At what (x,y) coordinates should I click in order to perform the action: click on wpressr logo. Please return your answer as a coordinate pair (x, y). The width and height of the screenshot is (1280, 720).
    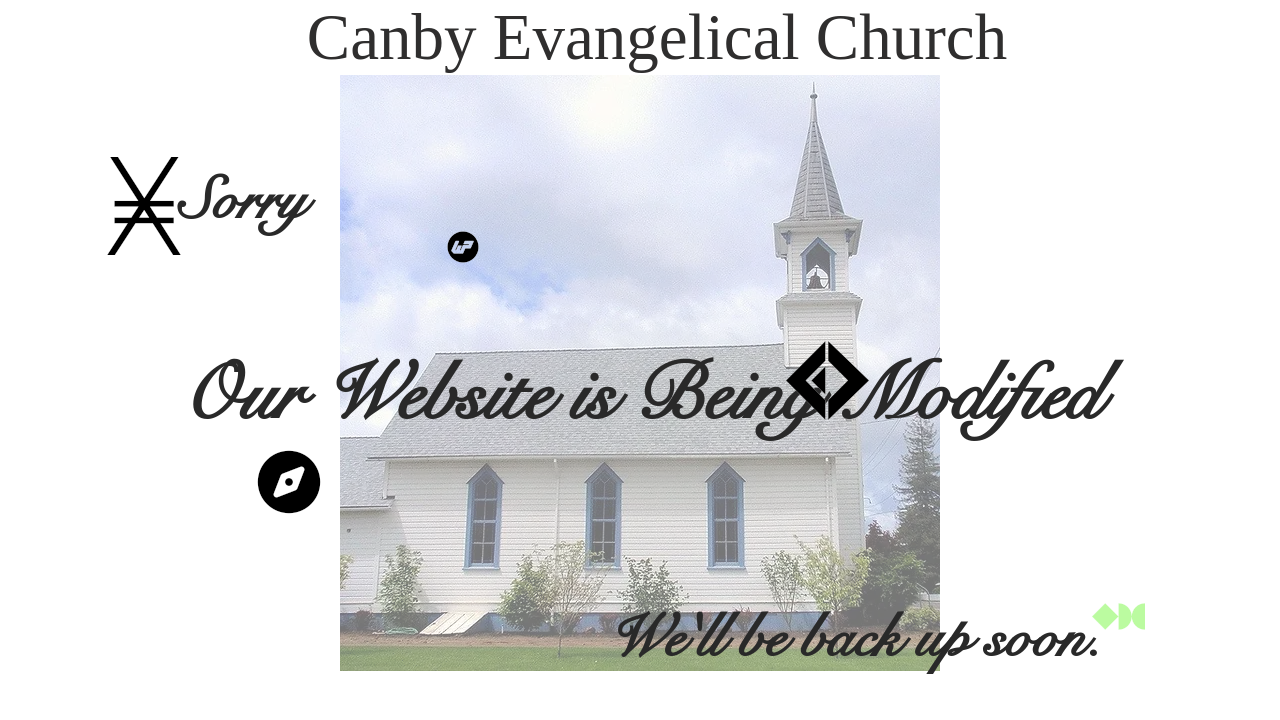
    Looking at the image, I should click on (463, 247).